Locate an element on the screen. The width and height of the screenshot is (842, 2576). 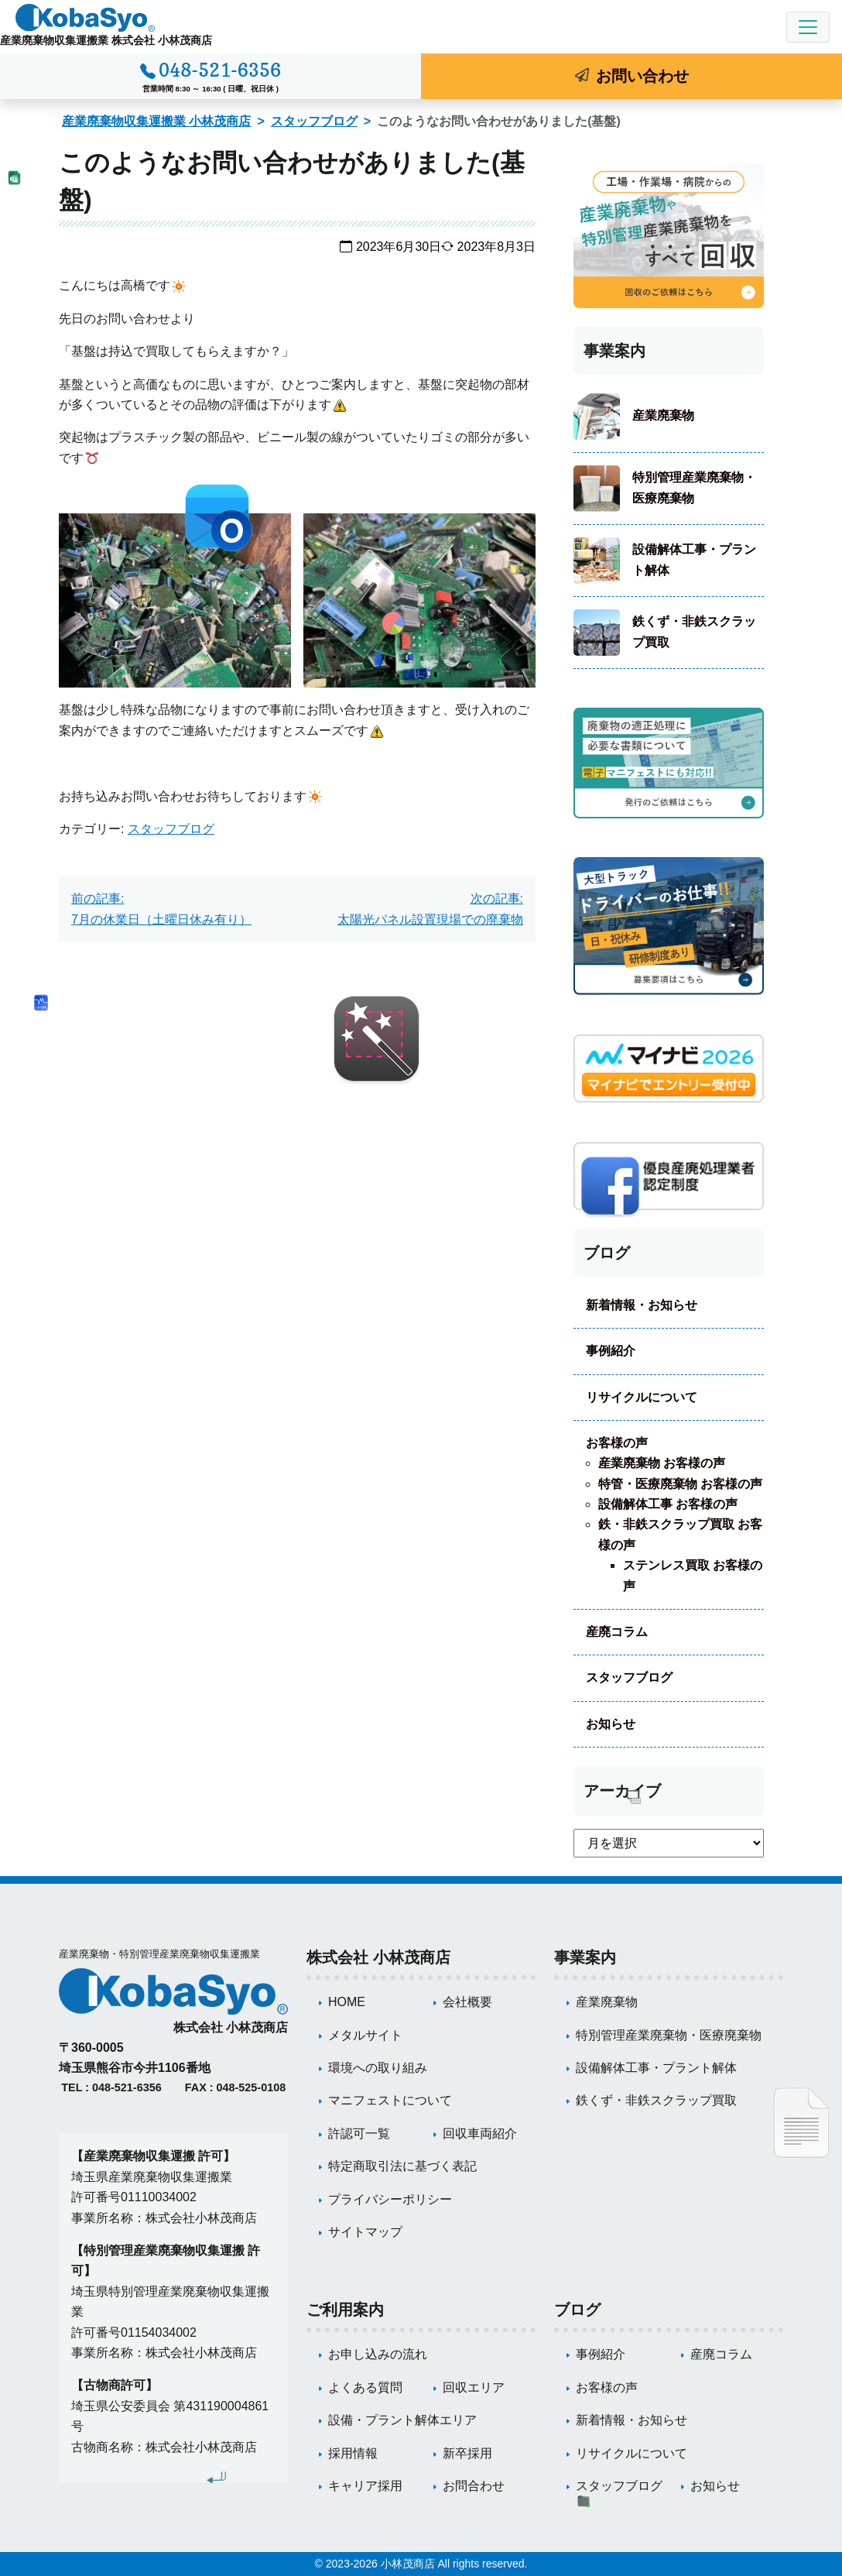
access computer or desktop settings is located at coordinates (634, 1797).